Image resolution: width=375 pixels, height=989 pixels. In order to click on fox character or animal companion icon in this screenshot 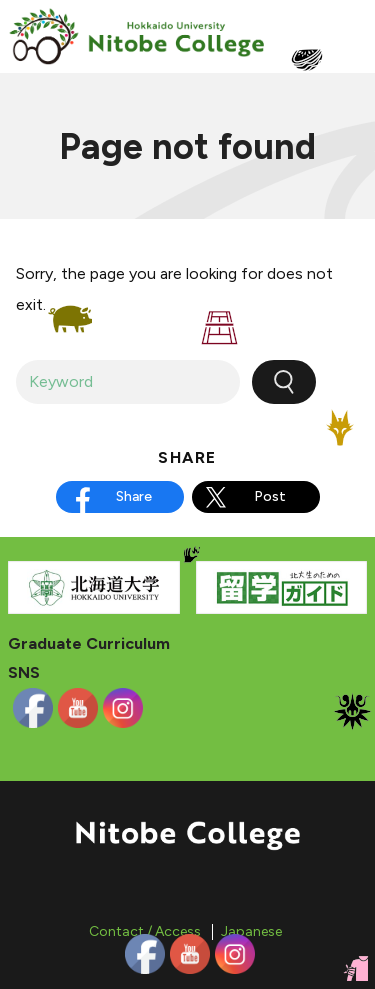, I will do `click(340, 427)`.